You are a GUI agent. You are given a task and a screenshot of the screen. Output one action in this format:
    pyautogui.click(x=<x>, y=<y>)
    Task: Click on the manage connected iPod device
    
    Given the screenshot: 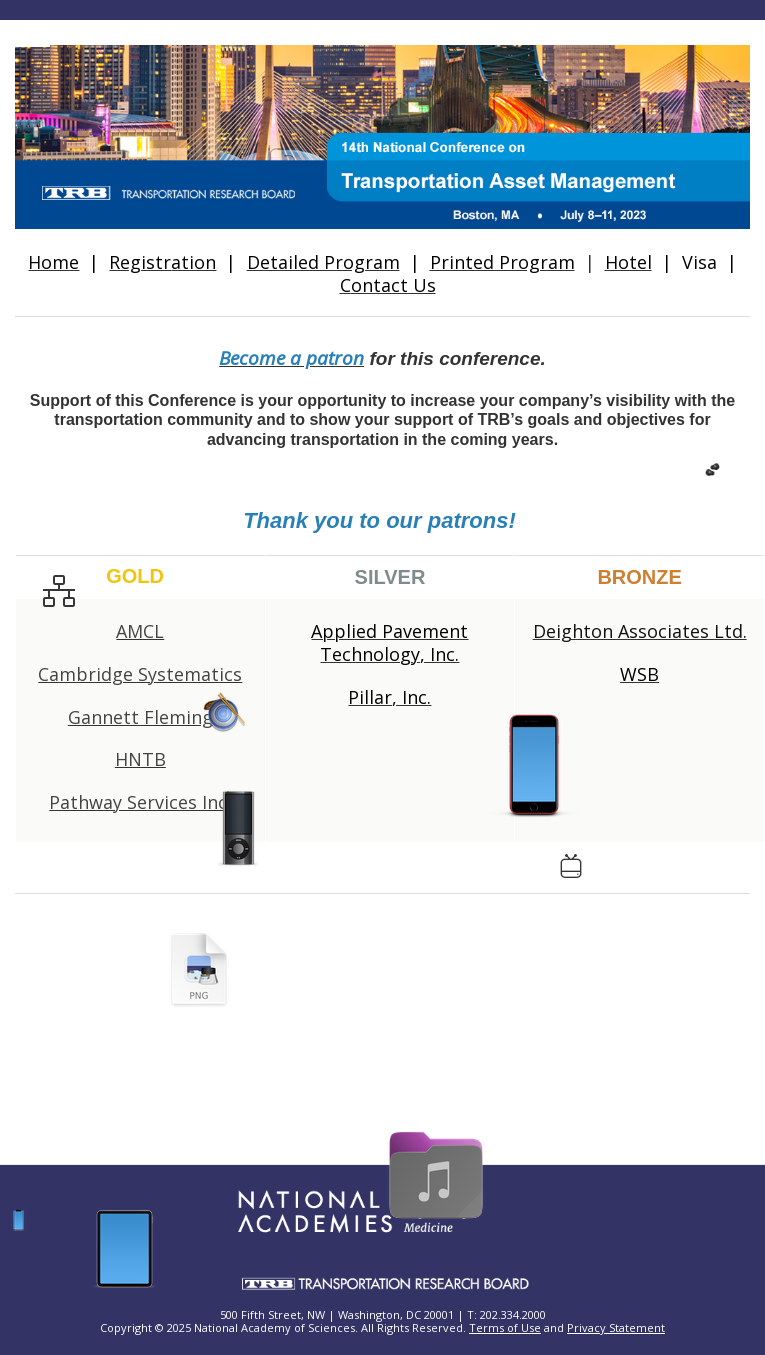 What is the action you would take?
    pyautogui.click(x=238, y=829)
    